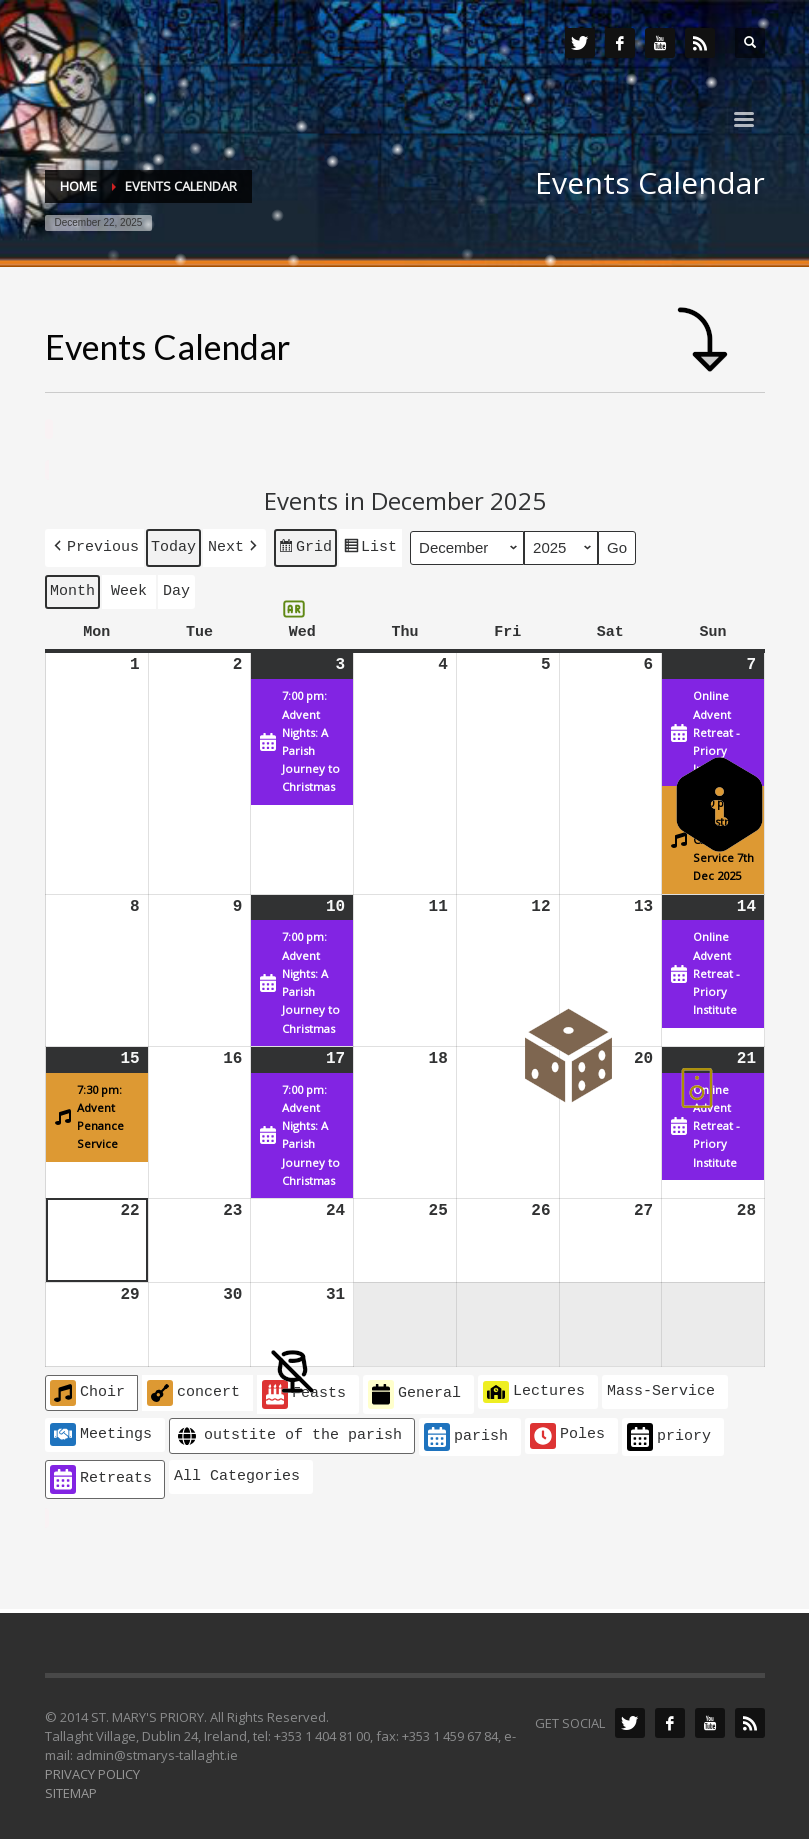  Describe the element at coordinates (292, 1371) in the screenshot. I see `indicates no drinks allowed` at that location.